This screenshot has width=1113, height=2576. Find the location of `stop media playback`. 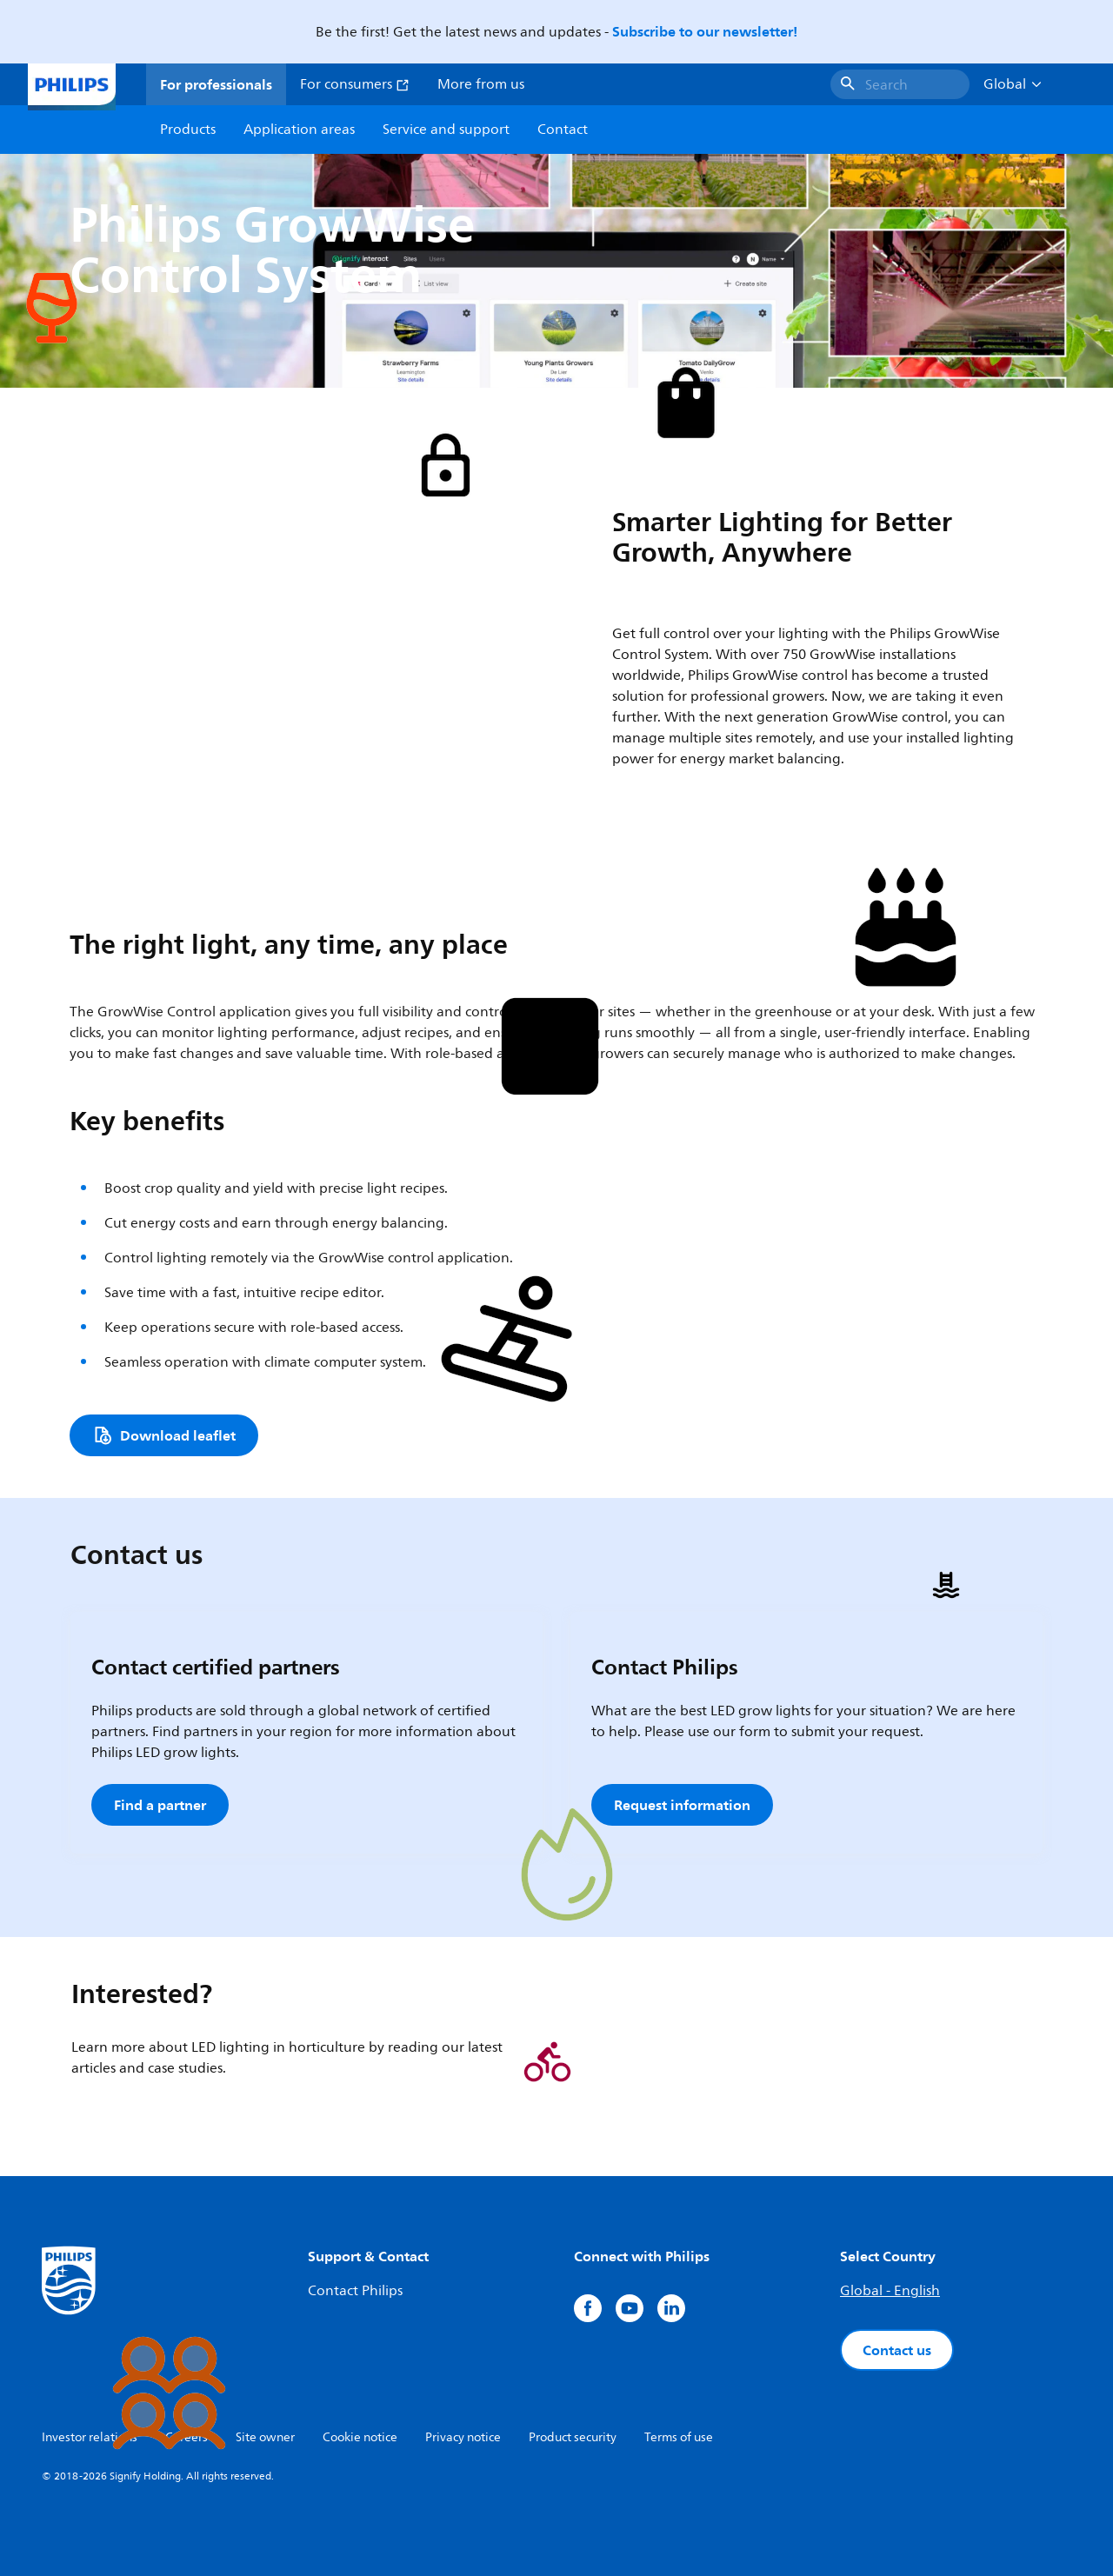

stop media playback is located at coordinates (550, 1046).